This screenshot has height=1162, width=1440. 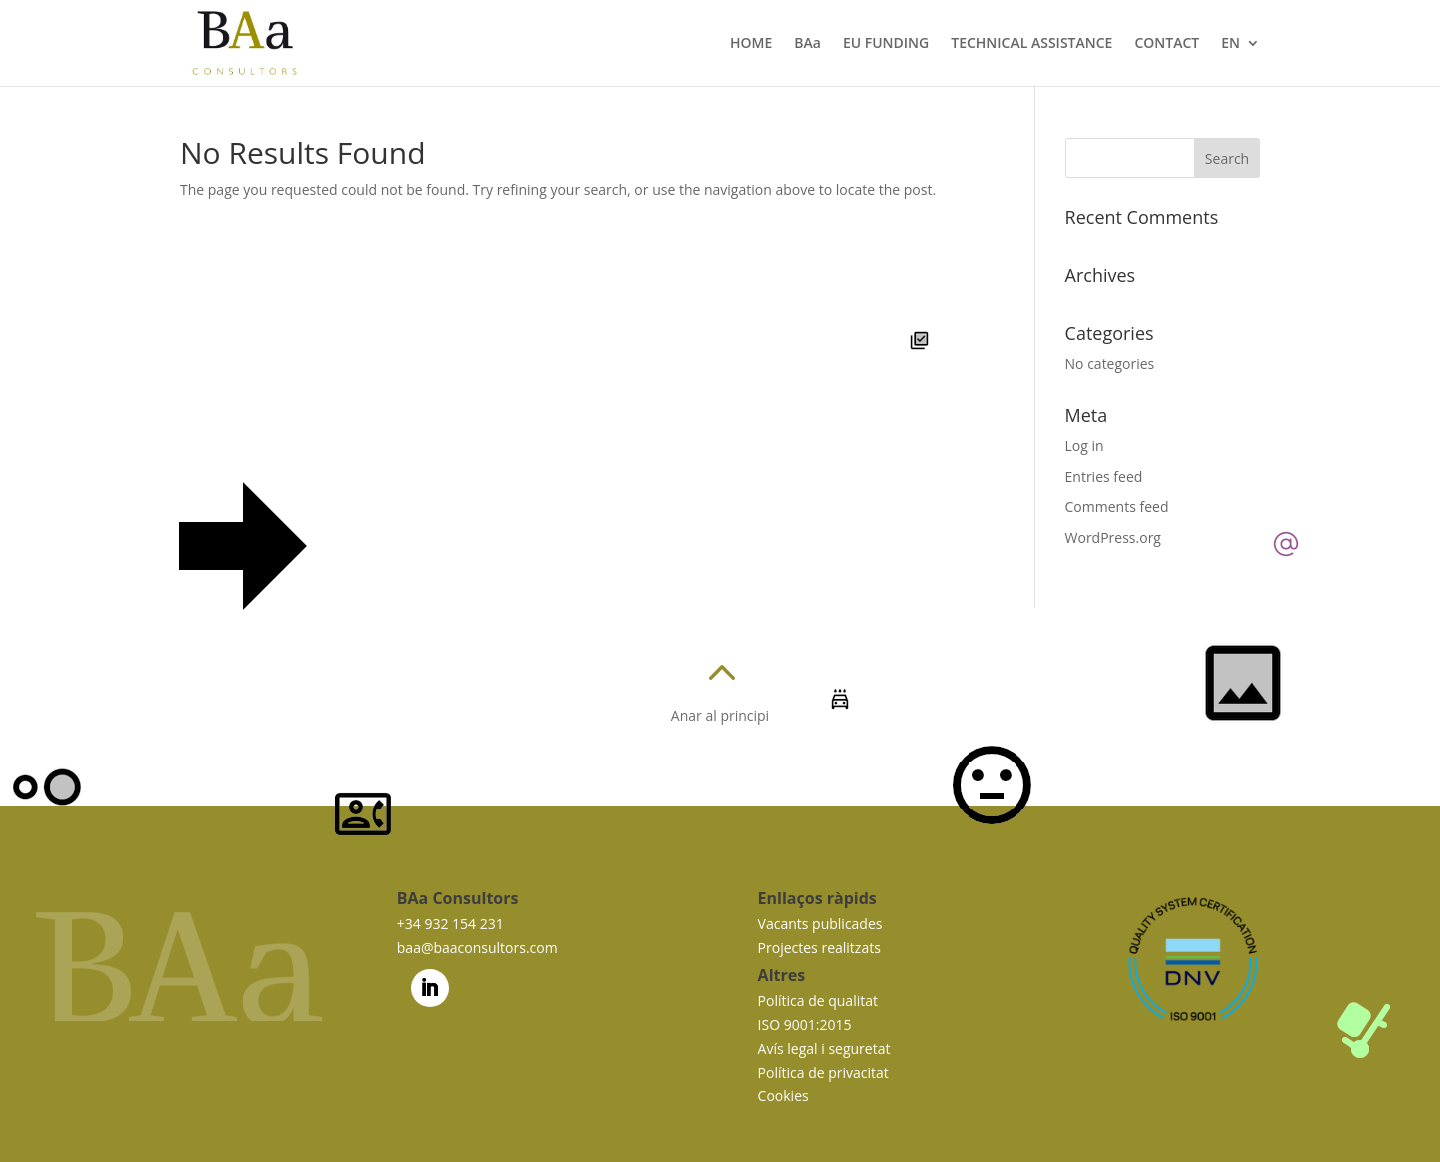 I want to click on navigate to the next item or screen, so click(x=243, y=546).